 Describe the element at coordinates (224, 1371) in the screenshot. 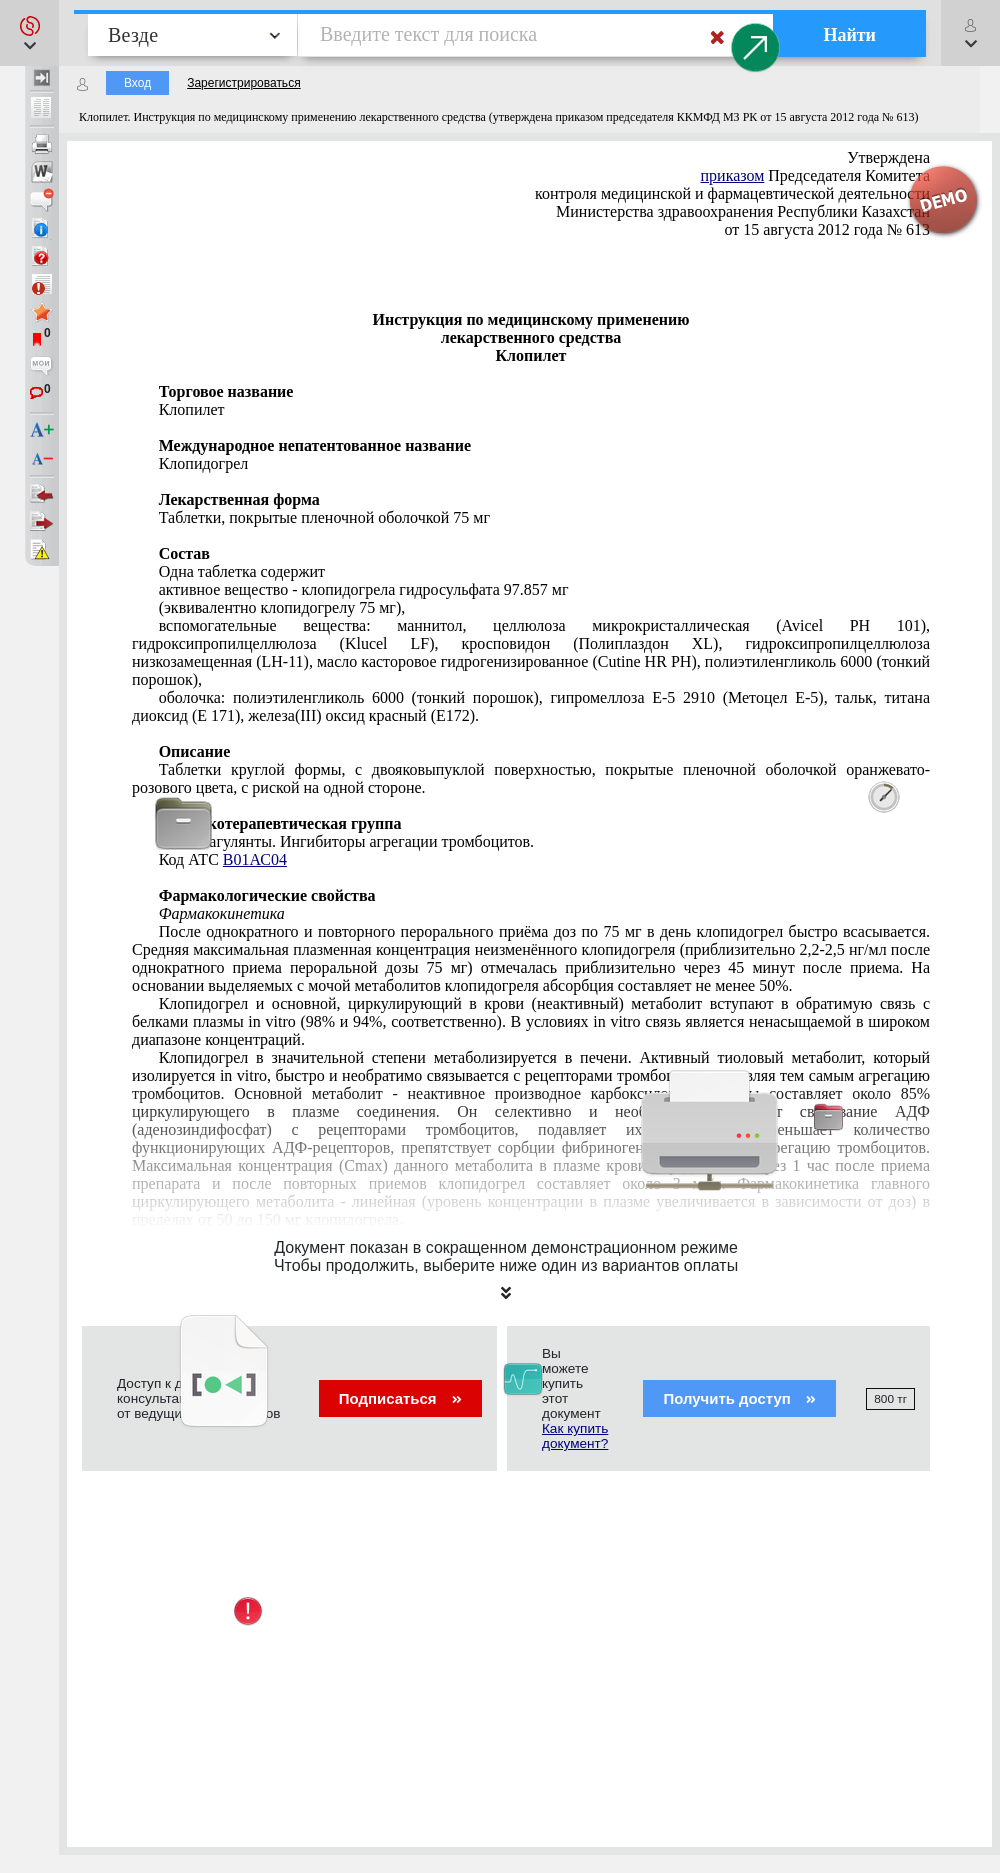

I see `a systemd unit configuration file` at that location.